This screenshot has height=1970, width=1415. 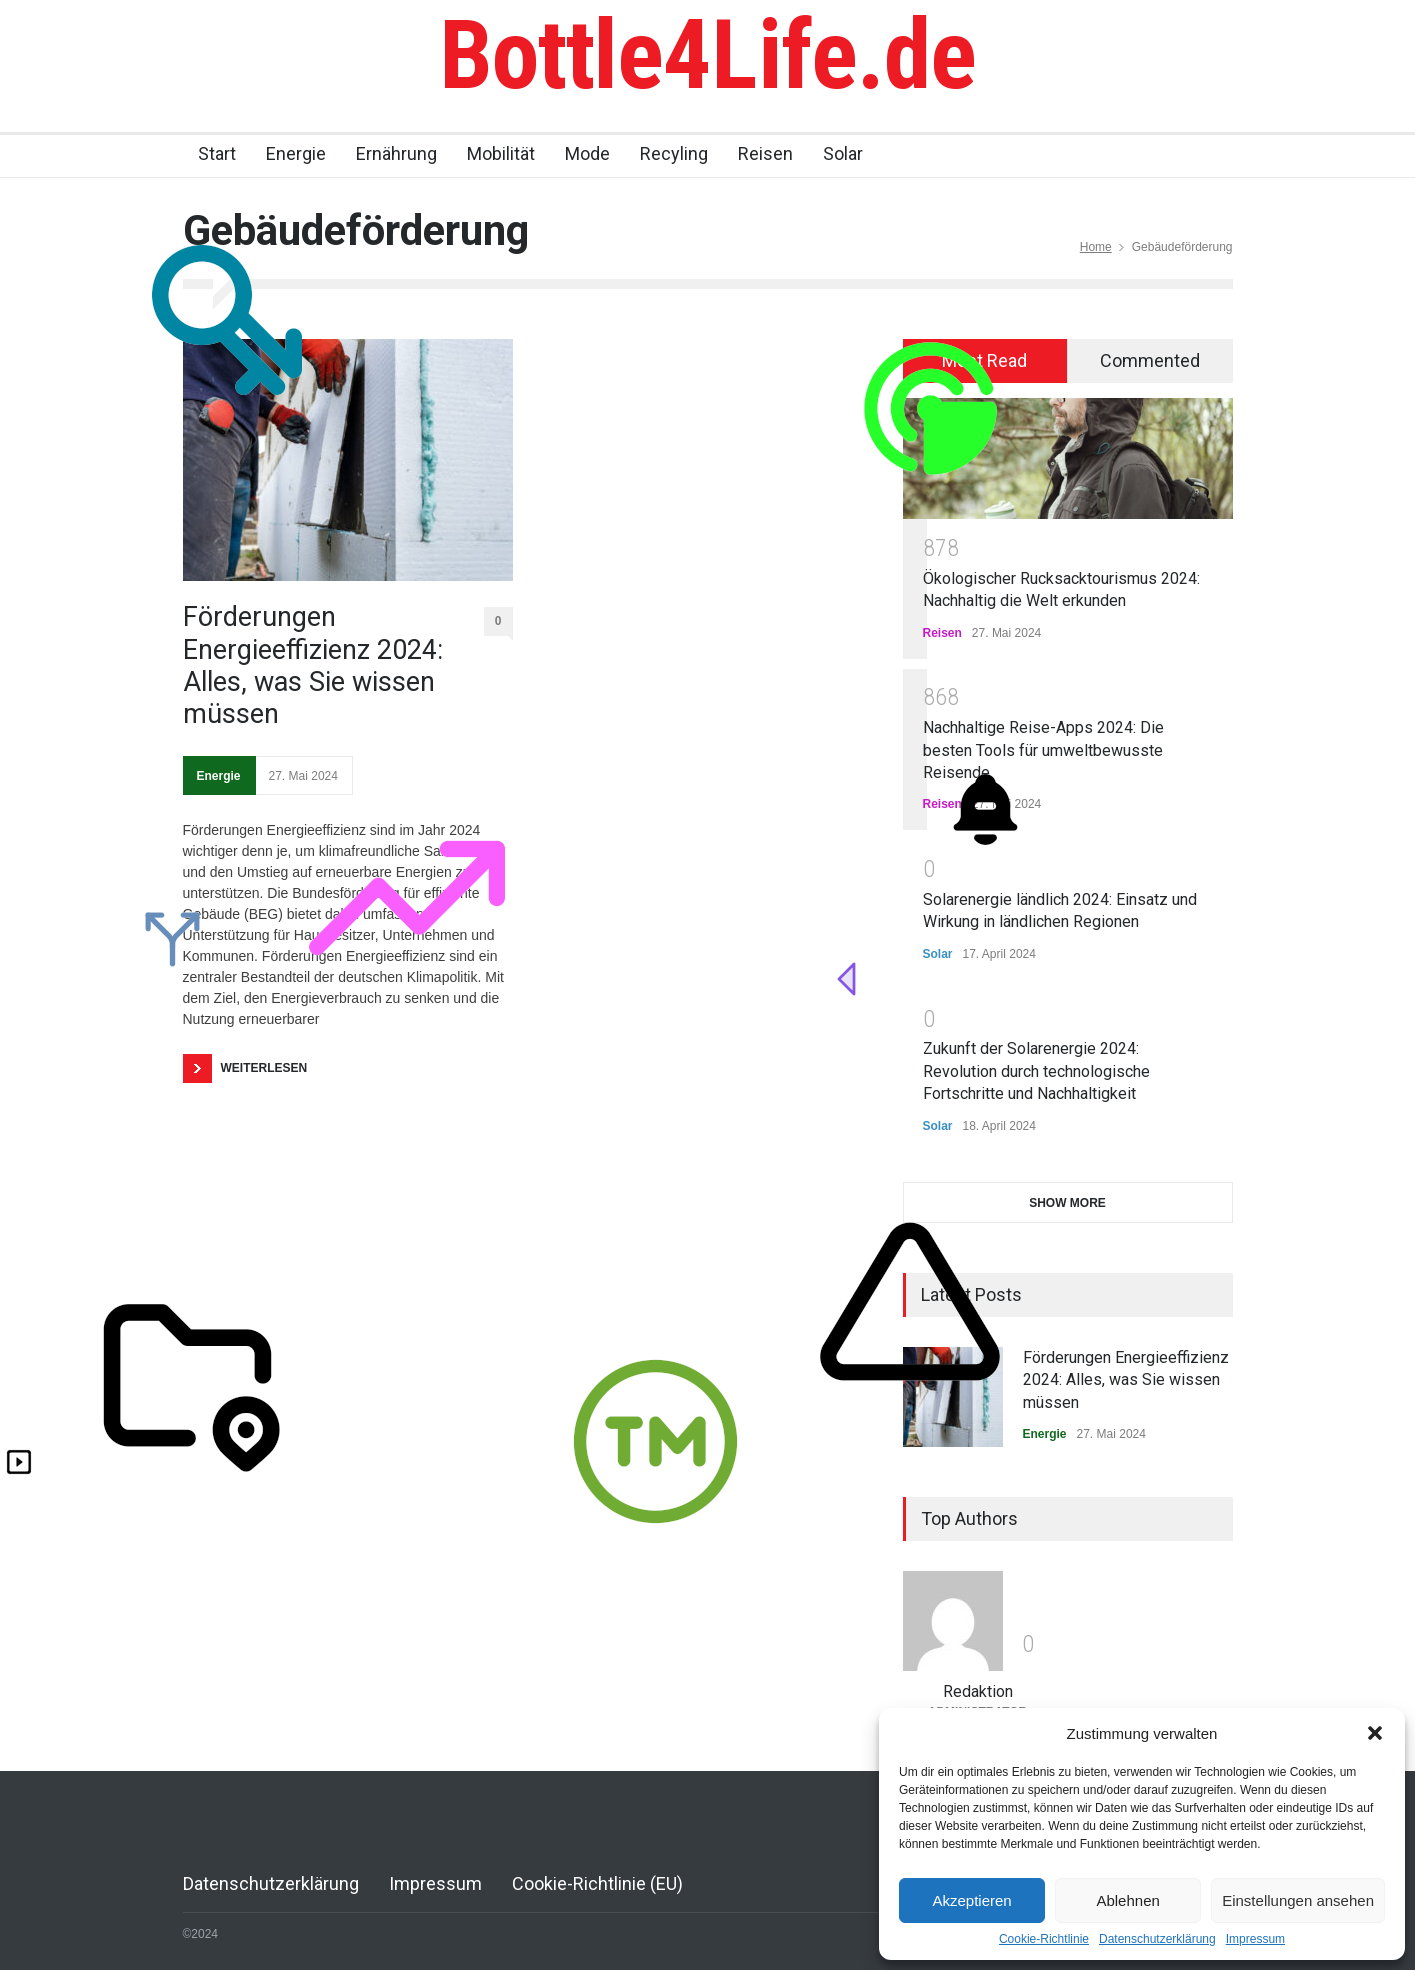 What do you see at coordinates (930, 408) in the screenshot?
I see `scan for nearby devices or networks` at bounding box center [930, 408].